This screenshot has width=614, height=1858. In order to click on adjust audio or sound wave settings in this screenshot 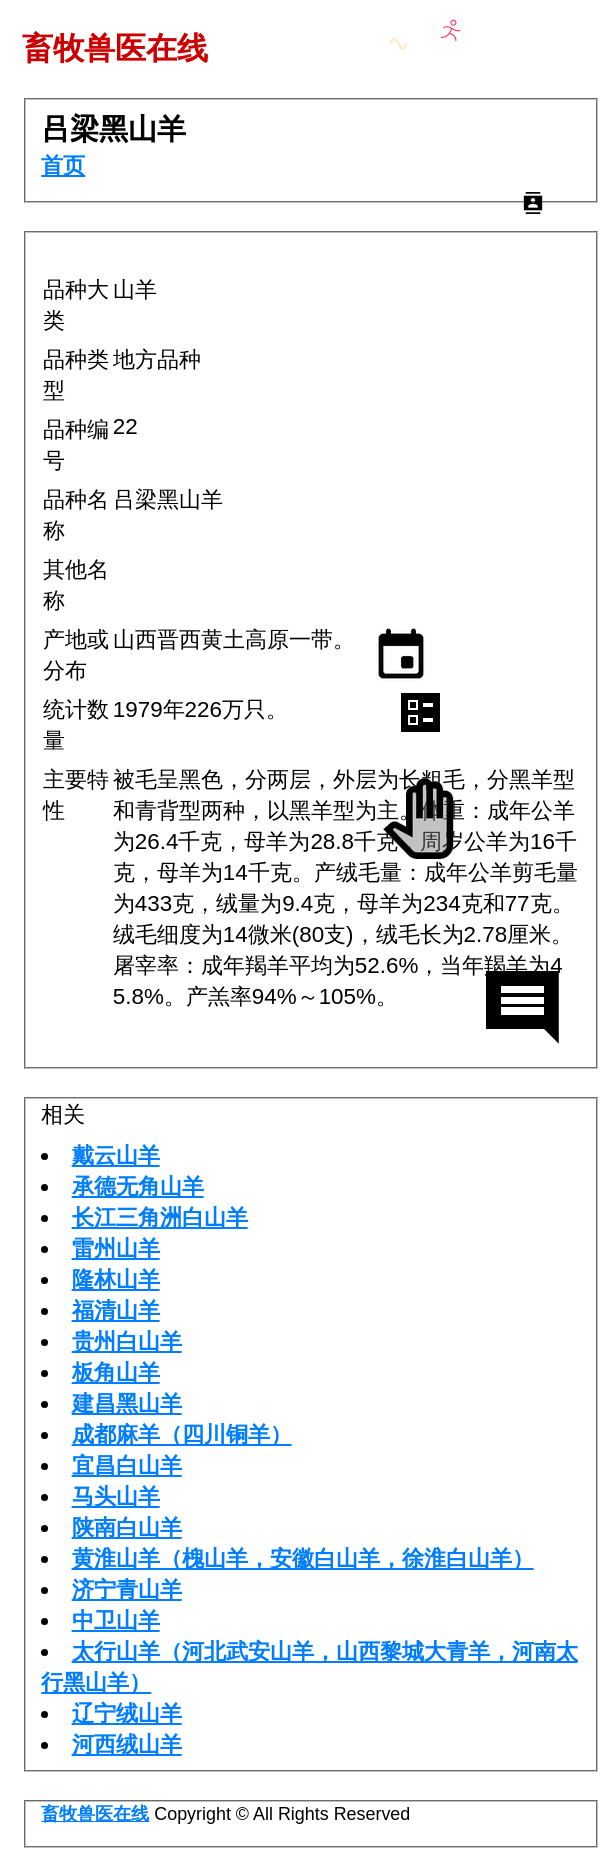, I will do `click(398, 43)`.